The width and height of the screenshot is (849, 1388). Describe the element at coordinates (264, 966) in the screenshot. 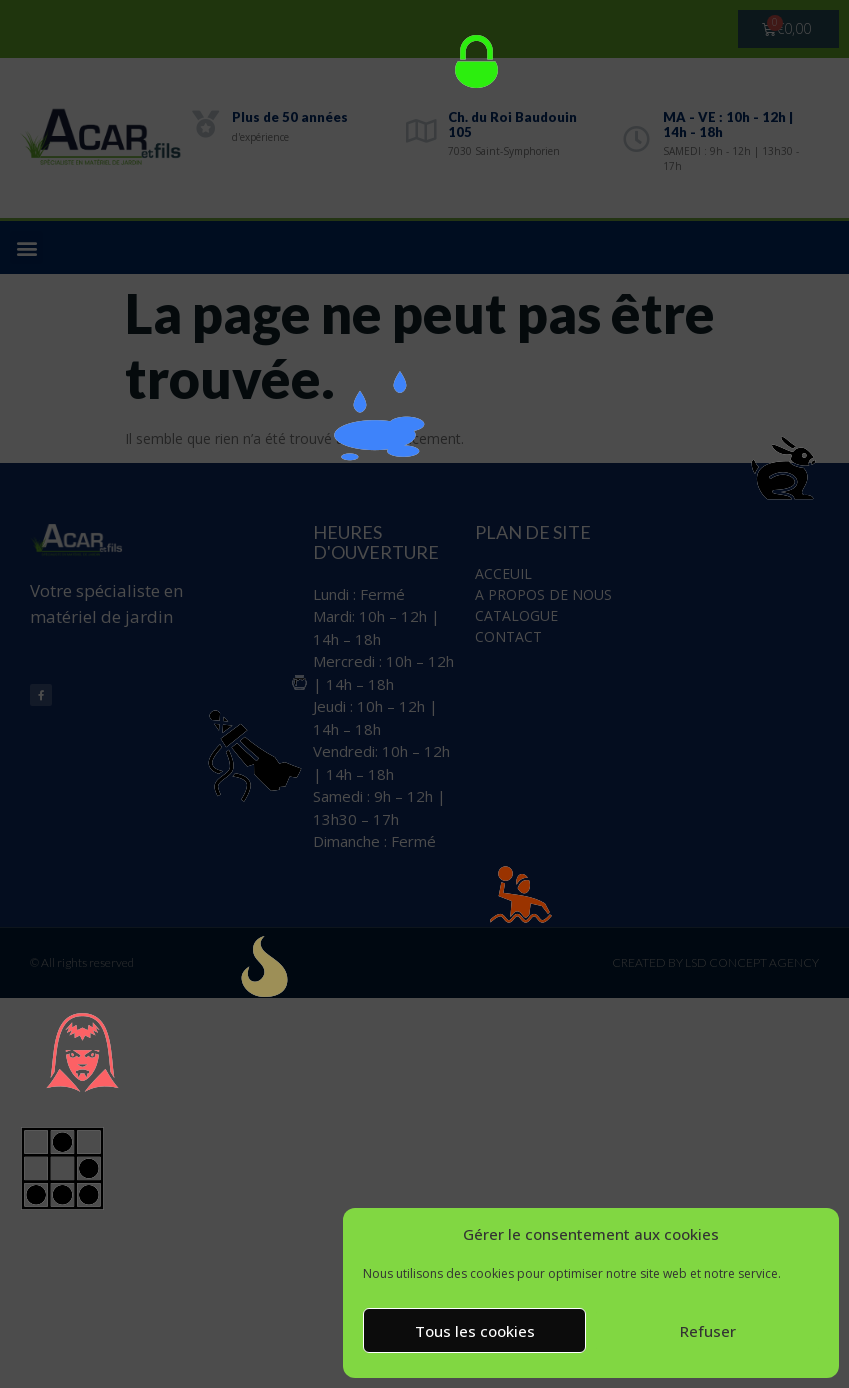

I see `indicates hot or trending content` at that location.